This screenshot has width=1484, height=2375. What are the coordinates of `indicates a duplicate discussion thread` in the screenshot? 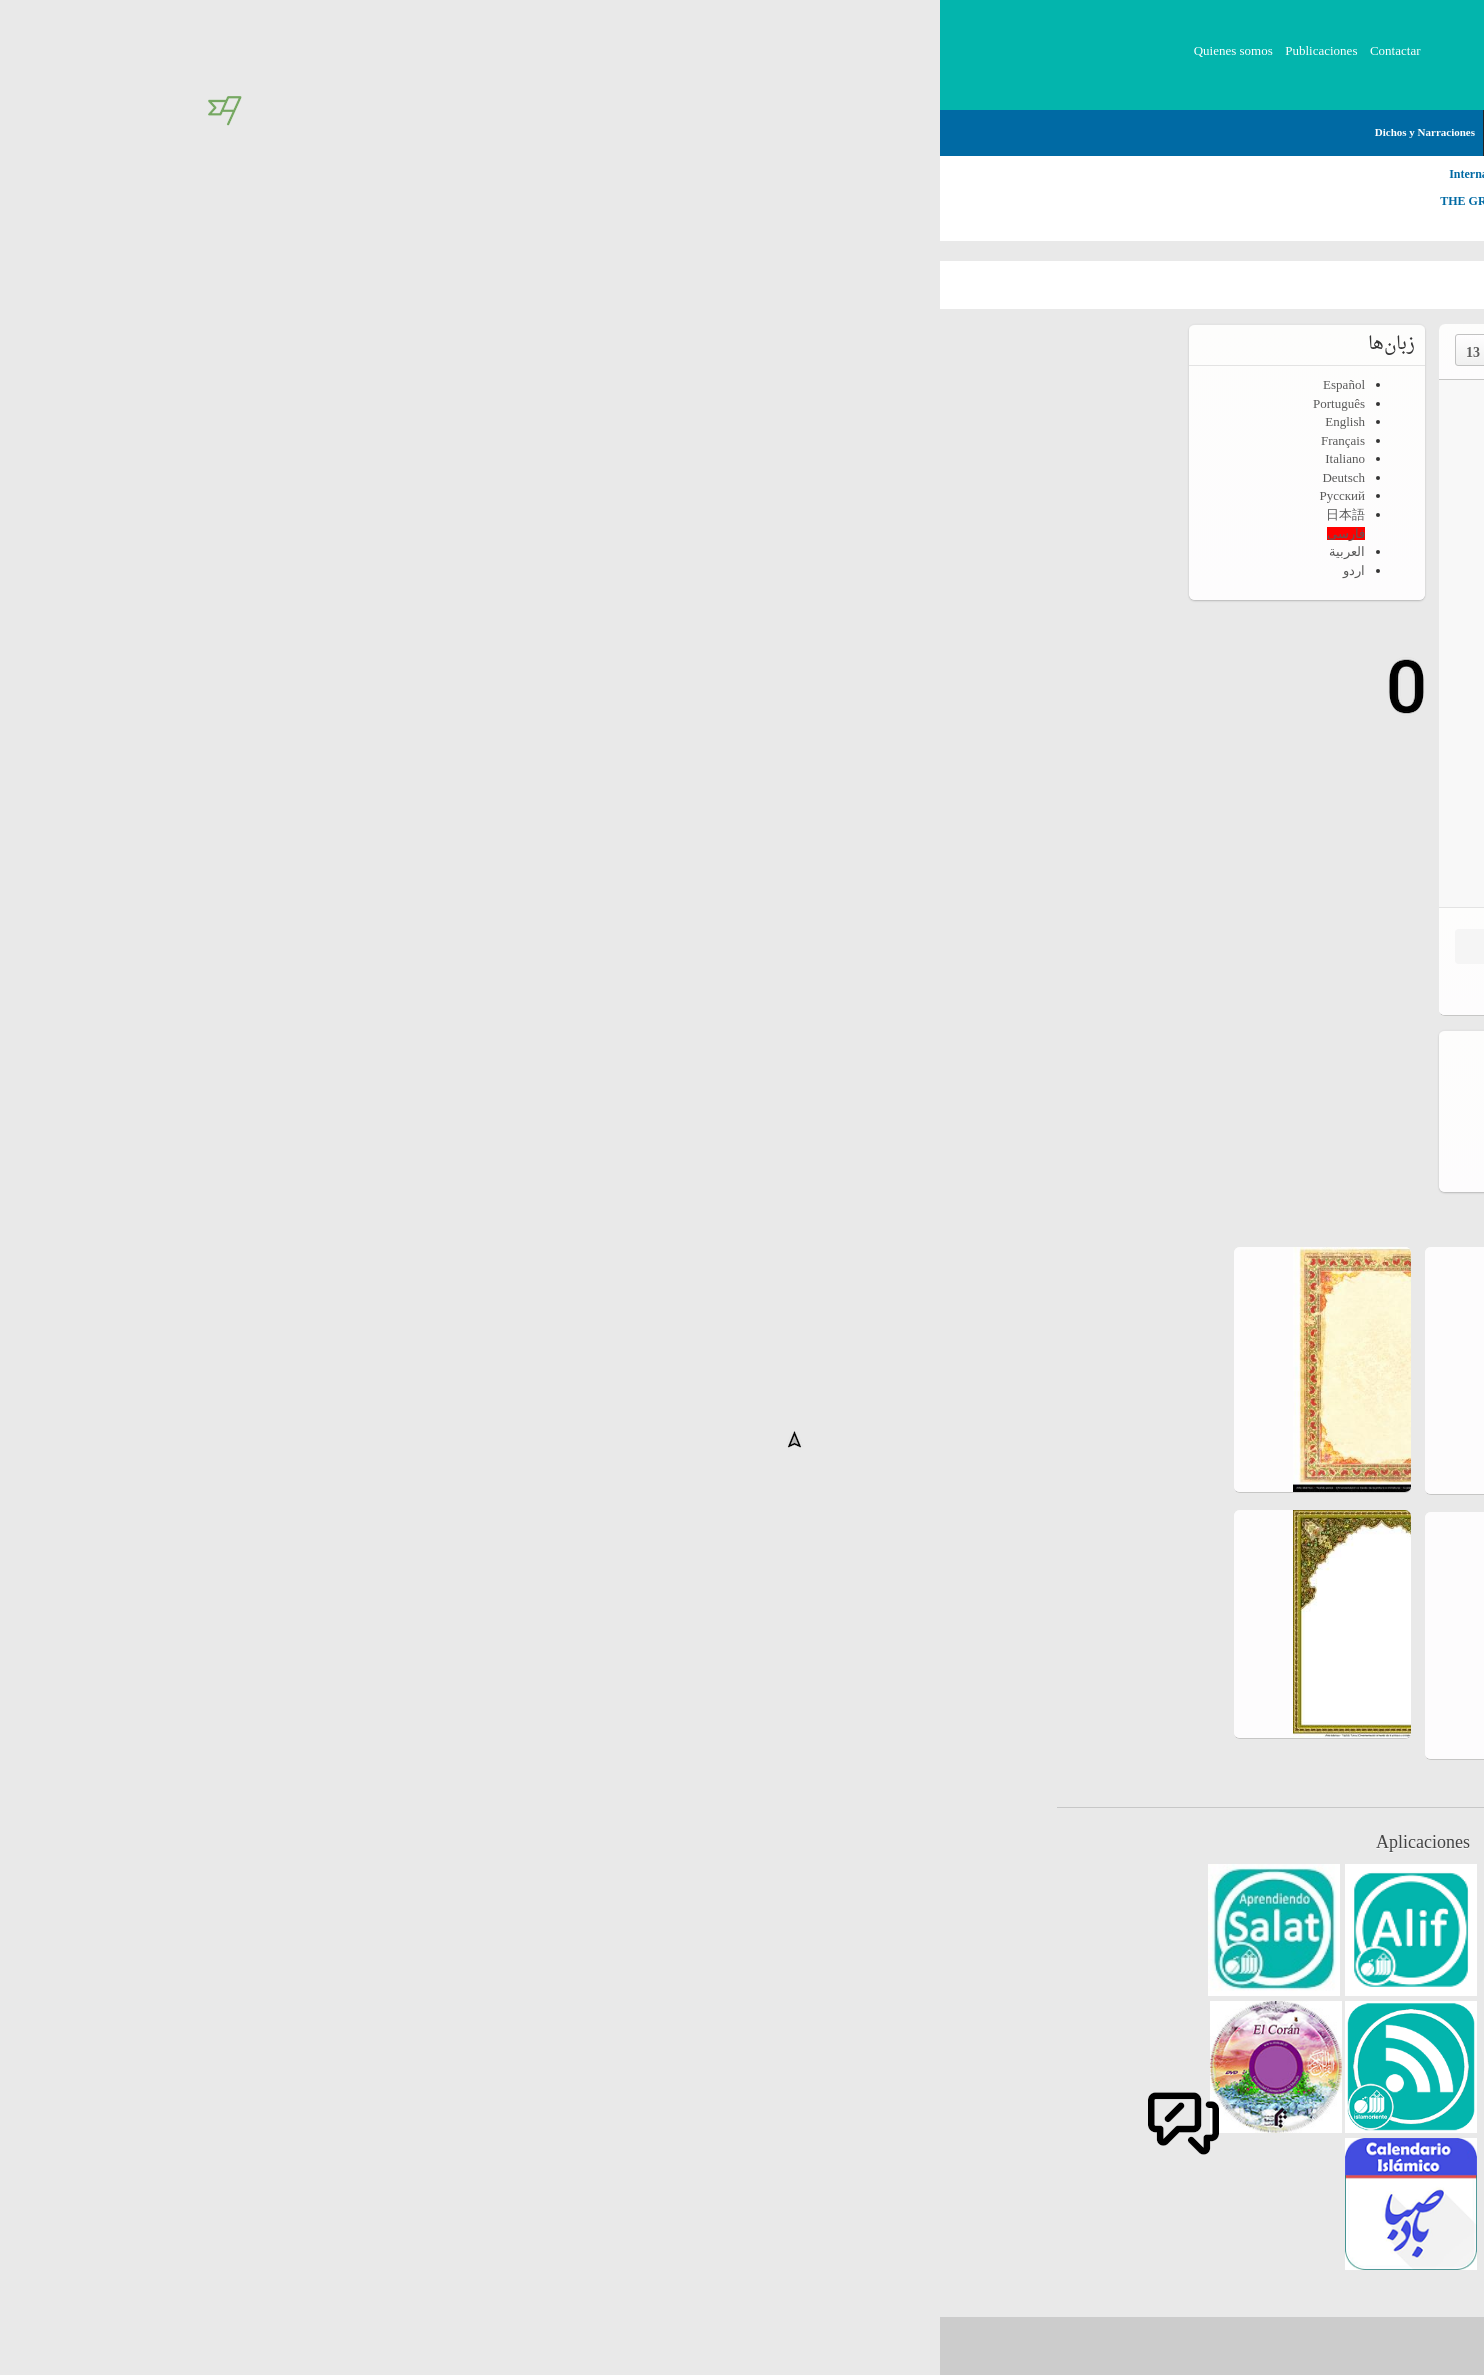 It's located at (1183, 2123).